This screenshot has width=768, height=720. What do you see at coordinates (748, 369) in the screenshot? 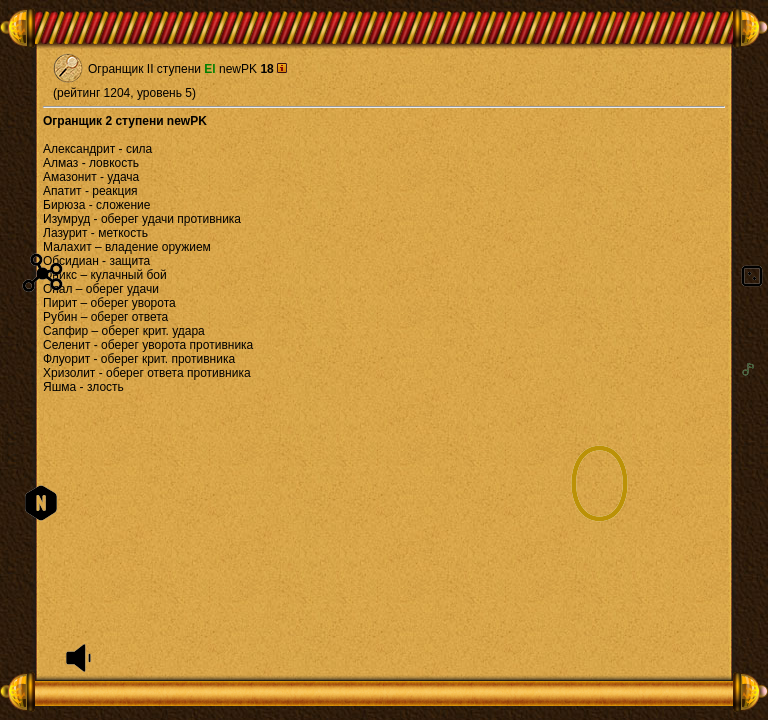
I see `access music or audio player` at bounding box center [748, 369].